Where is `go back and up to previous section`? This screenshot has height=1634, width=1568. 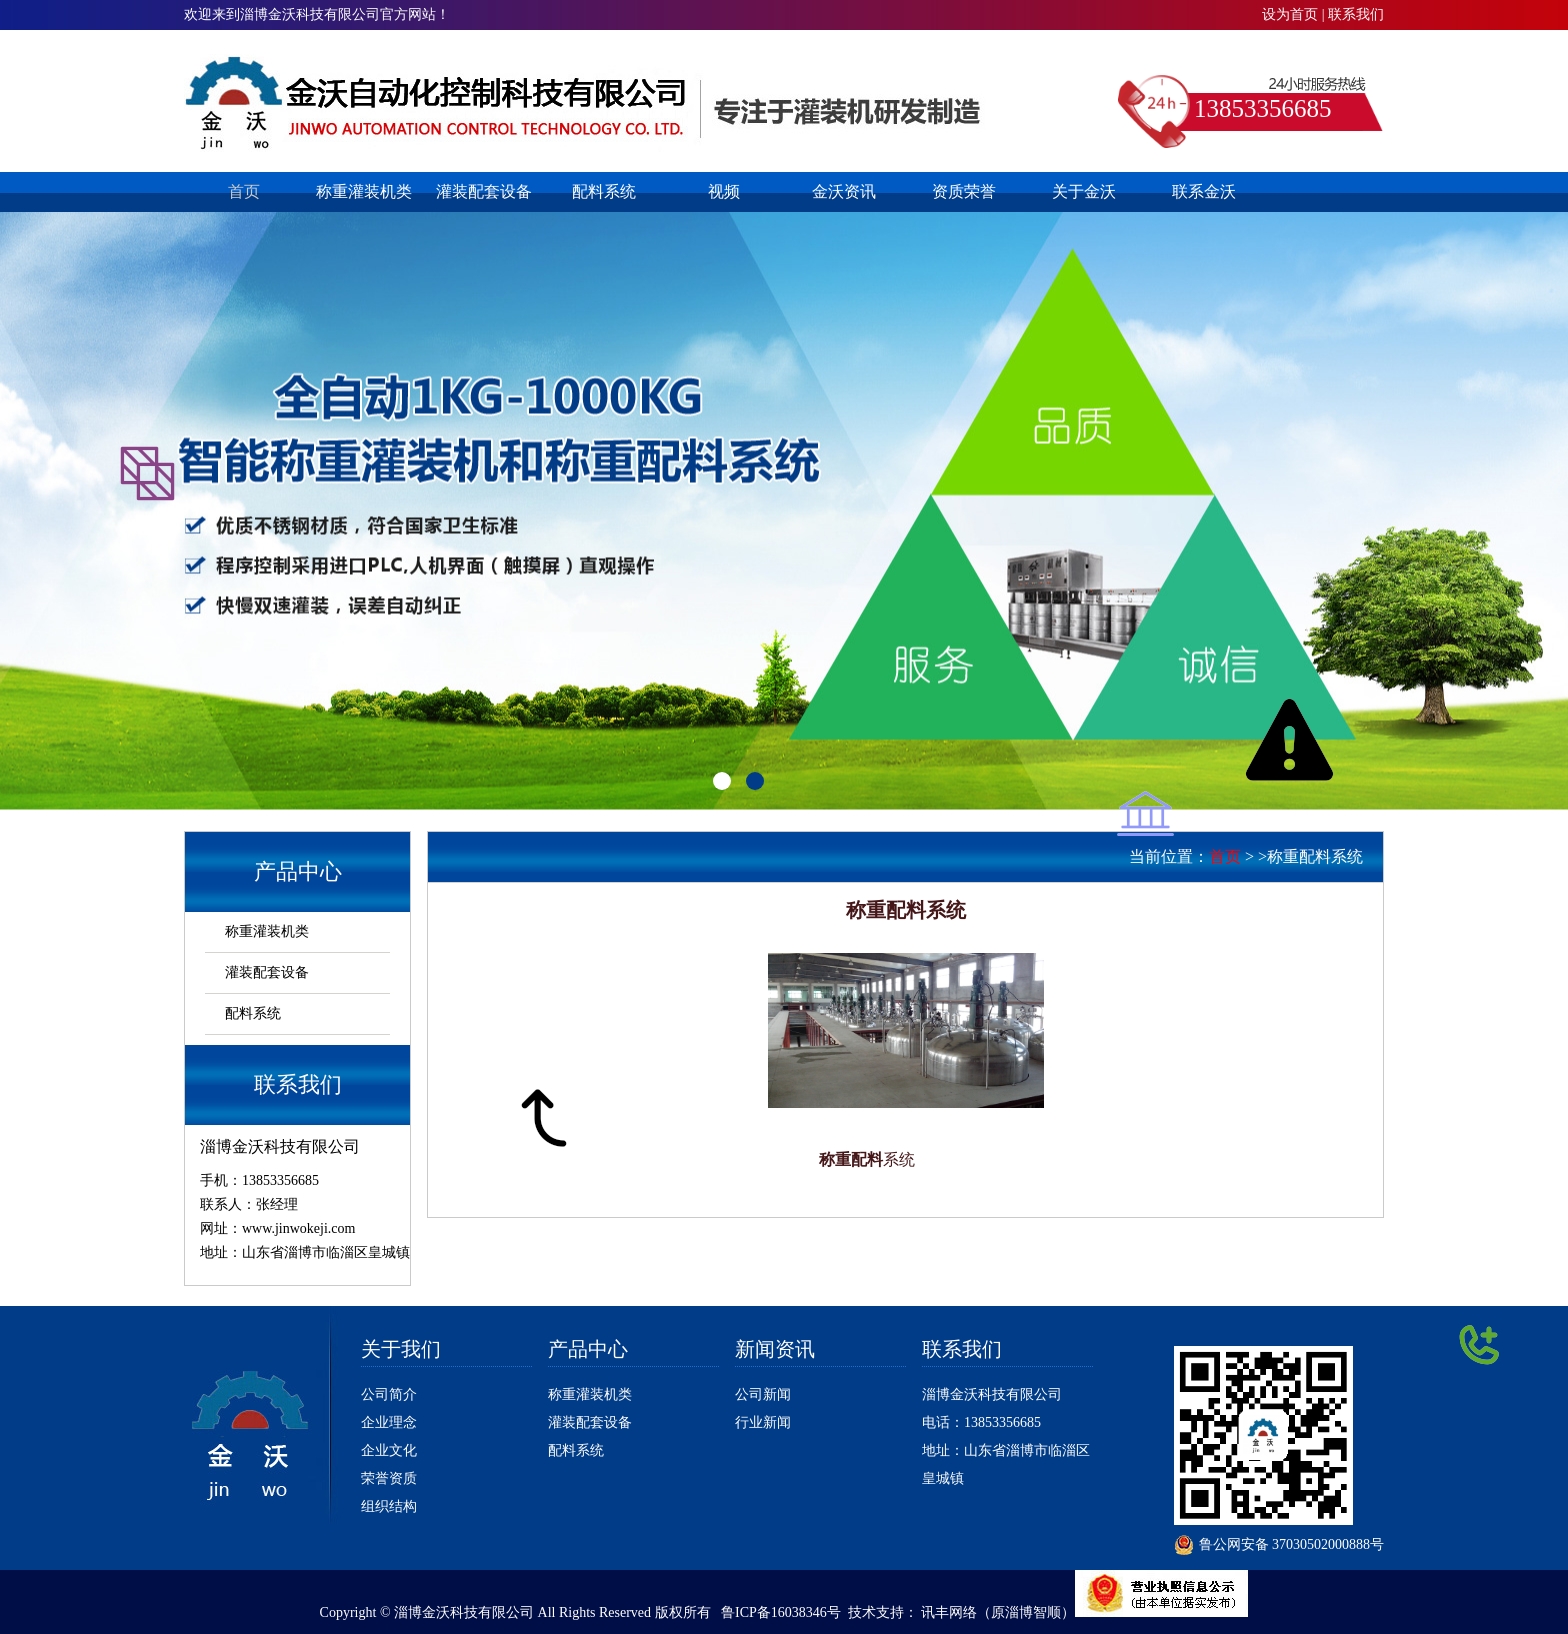
go back and up to previous section is located at coordinates (544, 1118).